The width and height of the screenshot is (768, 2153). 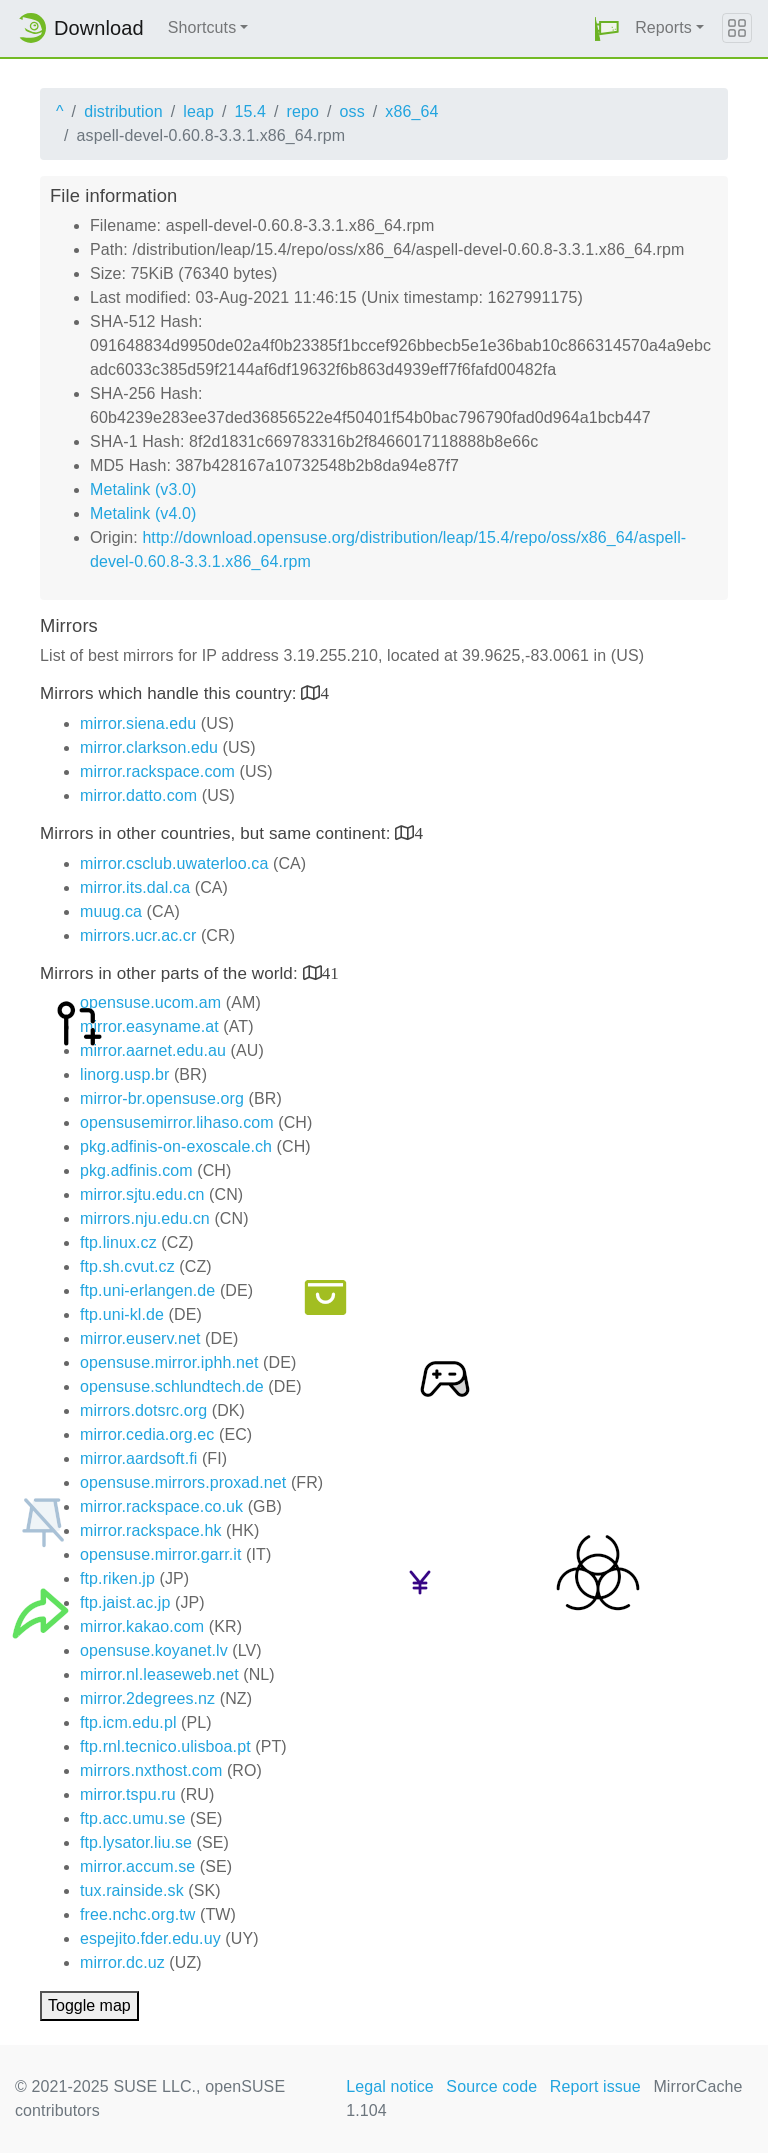 I want to click on japanese yen currency indicator, so click(x=420, y=1582).